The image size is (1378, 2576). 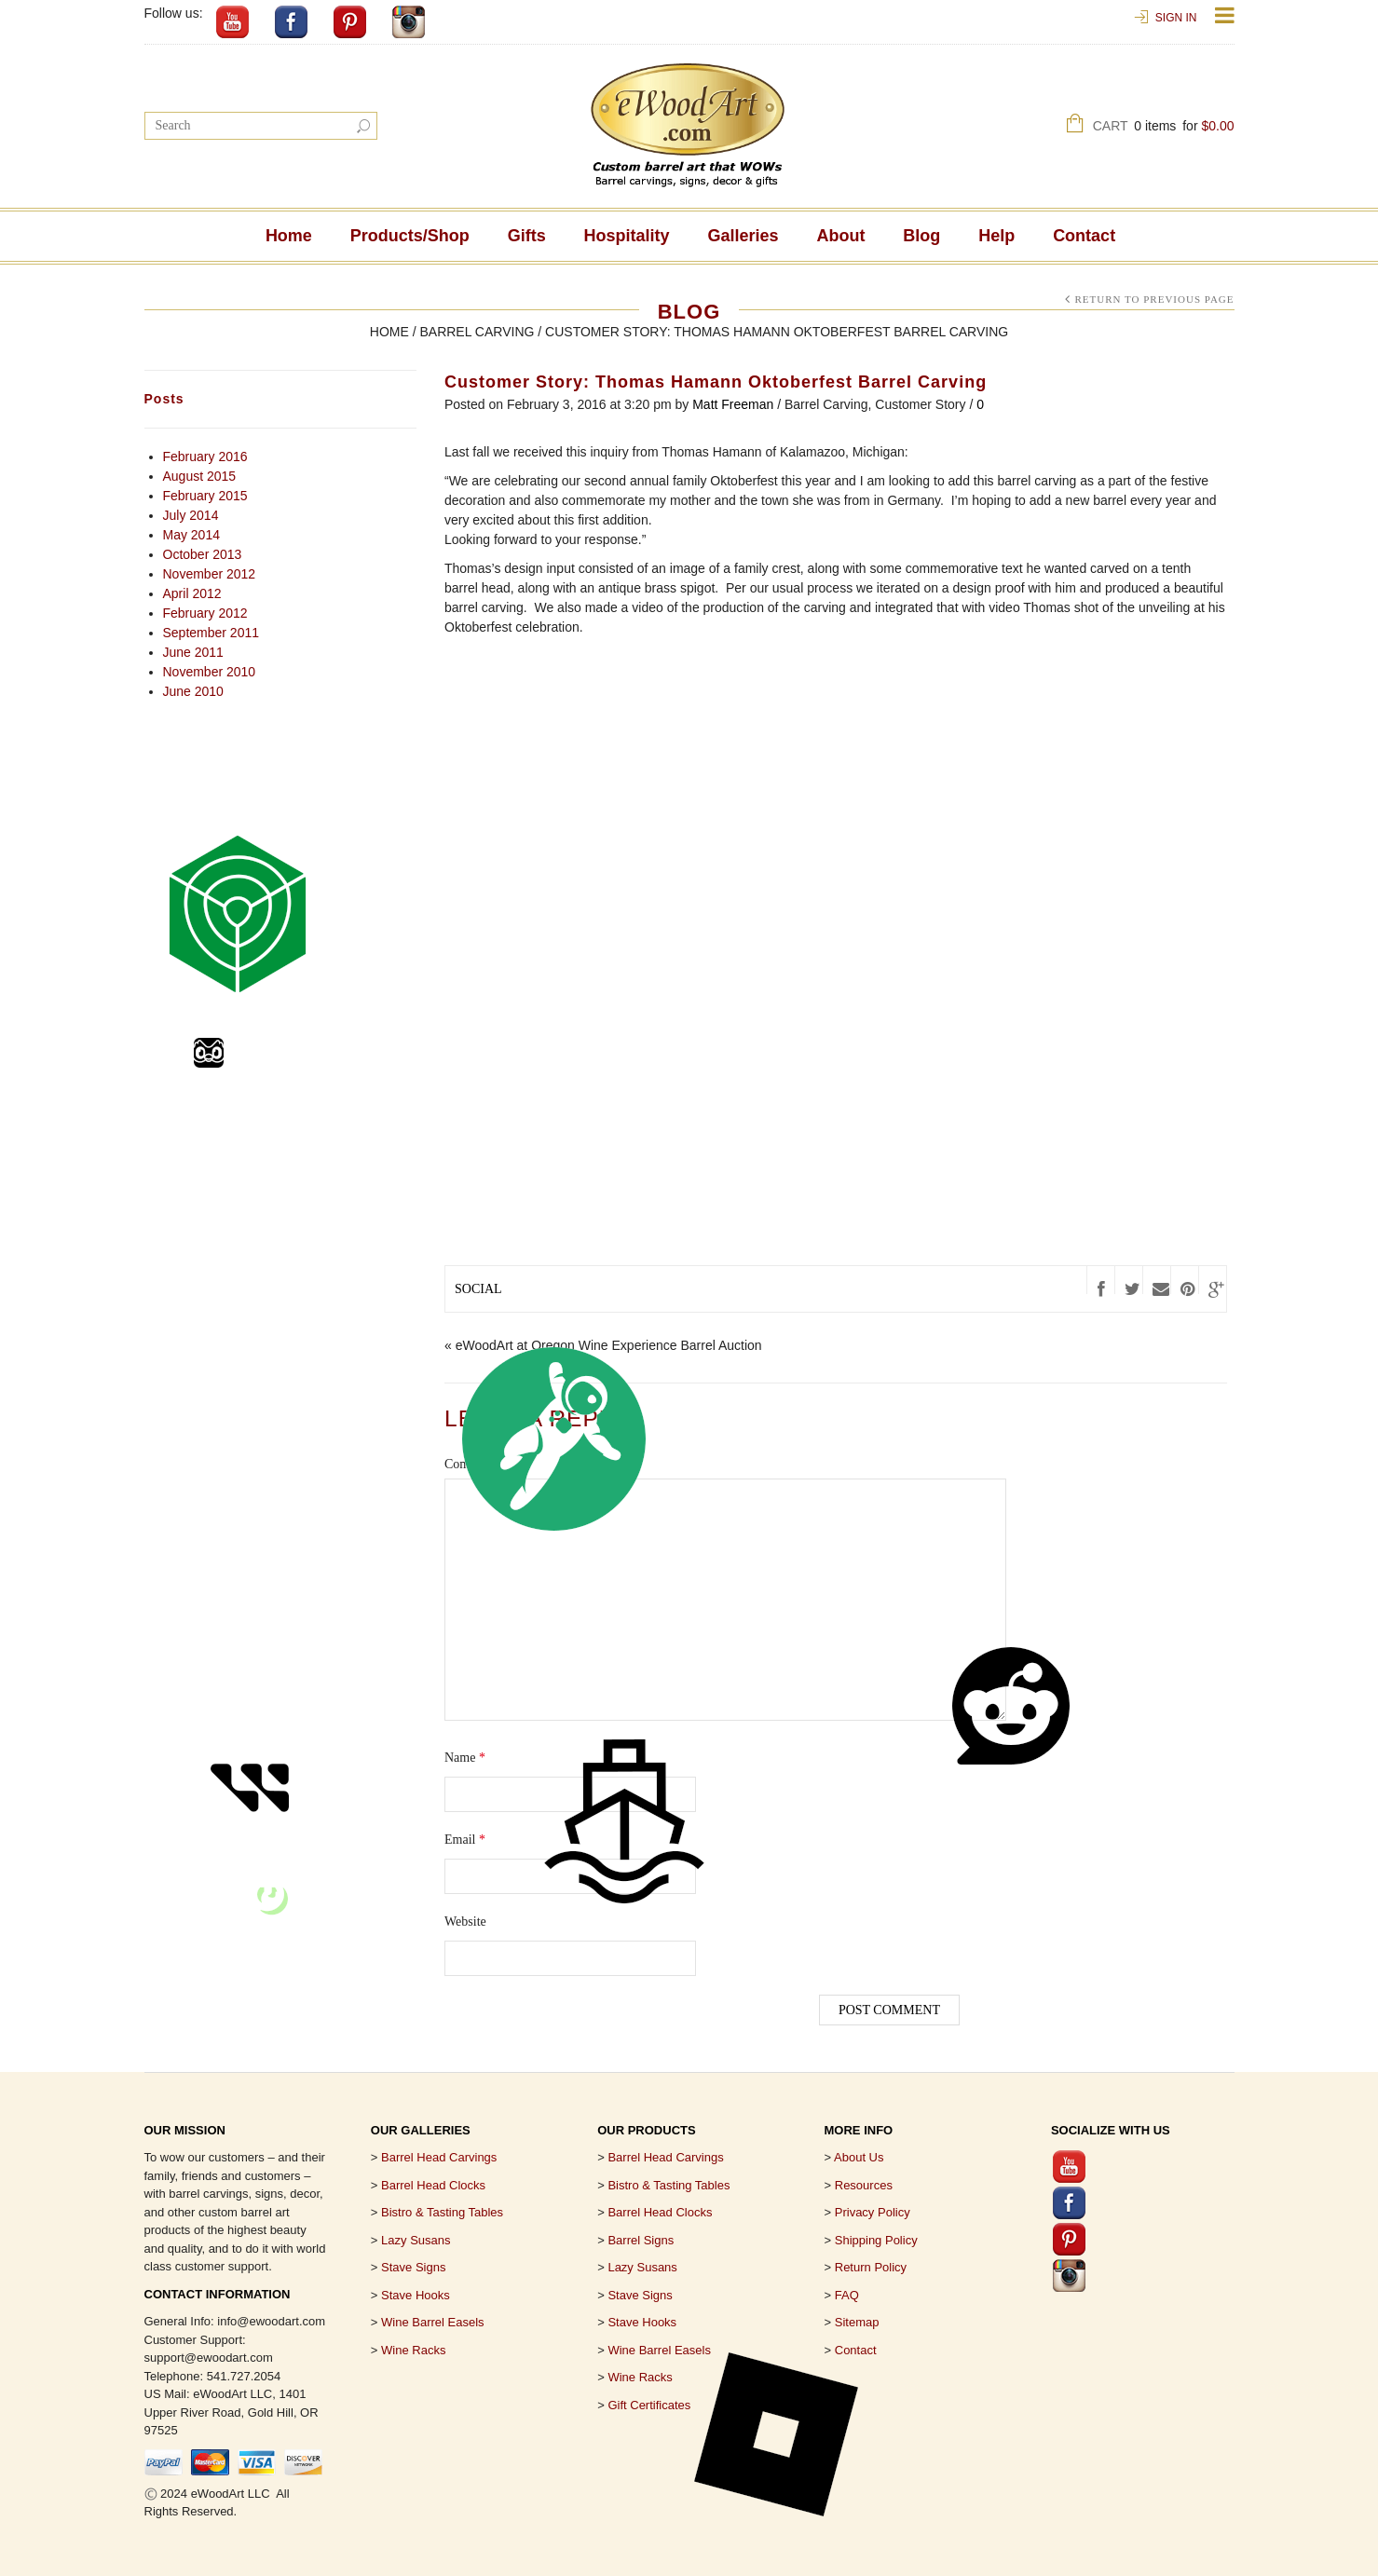 I want to click on open the Roblox app, so click(x=776, y=2434).